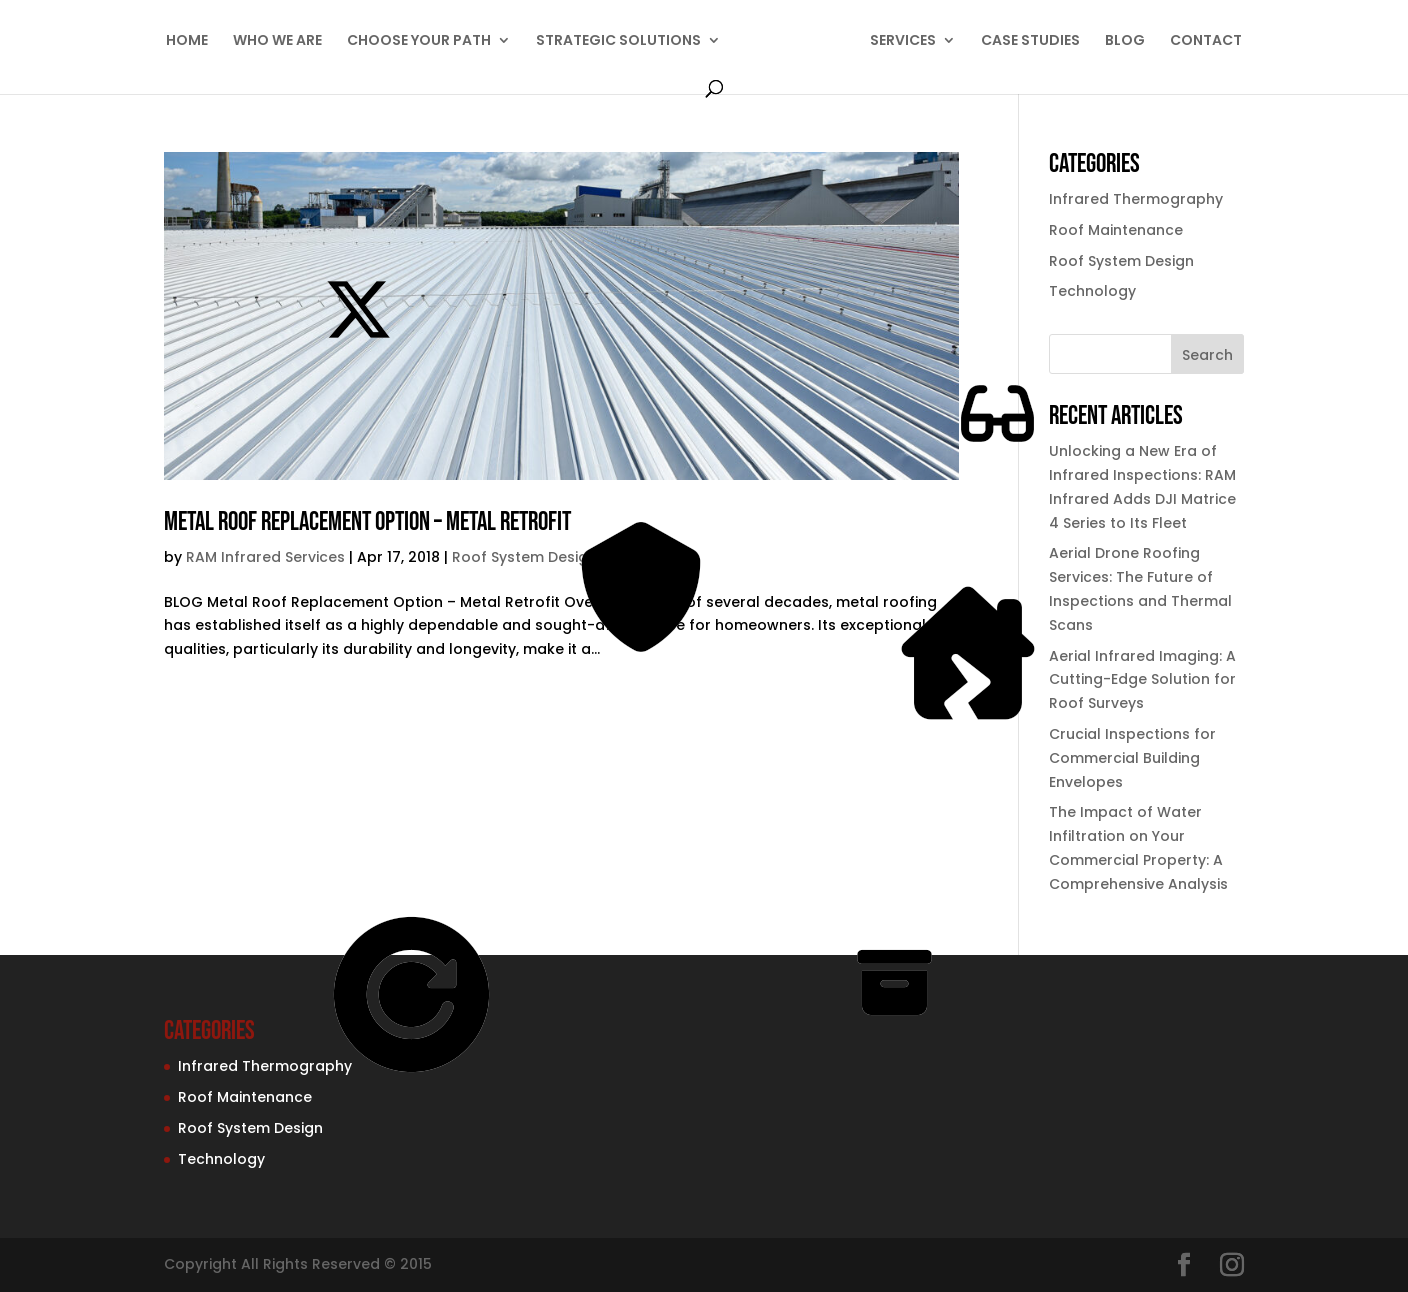  What do you see at coordinates (968, 653) in the screenshot?
I see `indicates property damage or structural issues` at bounding box center [968, 653].